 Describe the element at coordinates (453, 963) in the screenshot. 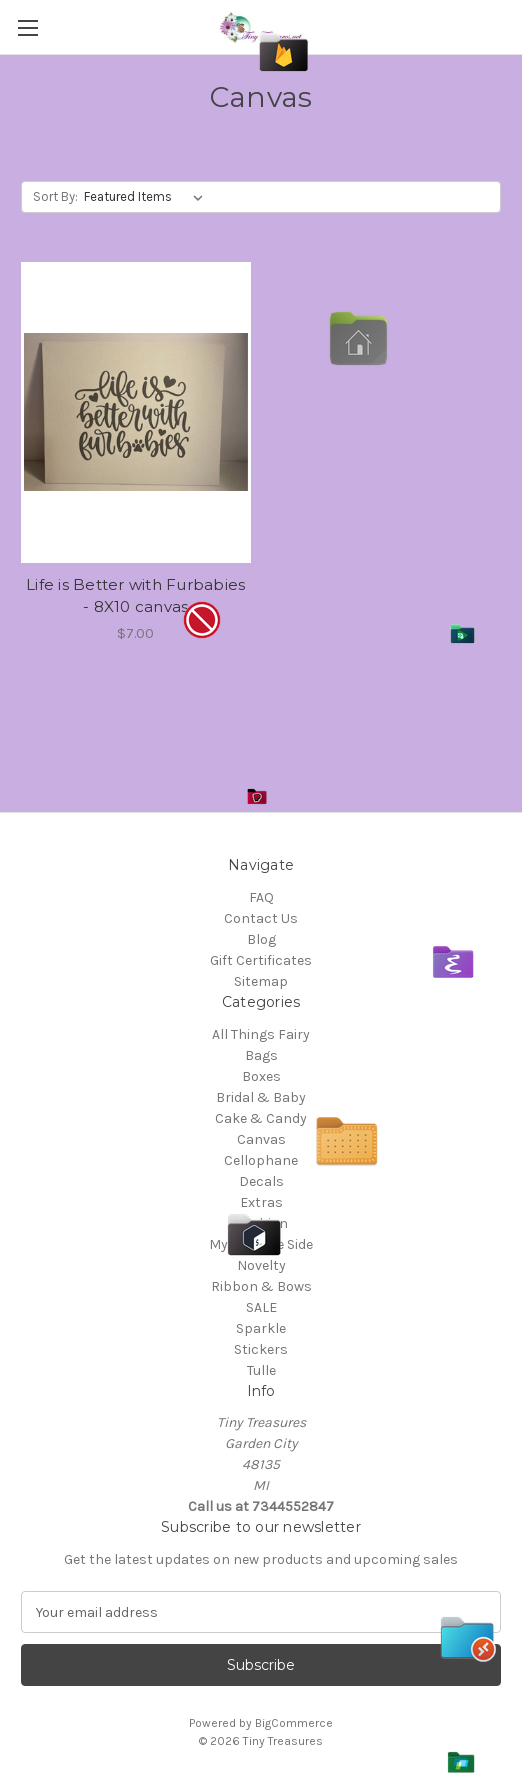

I see `open emacs configuration files folder` at that location.